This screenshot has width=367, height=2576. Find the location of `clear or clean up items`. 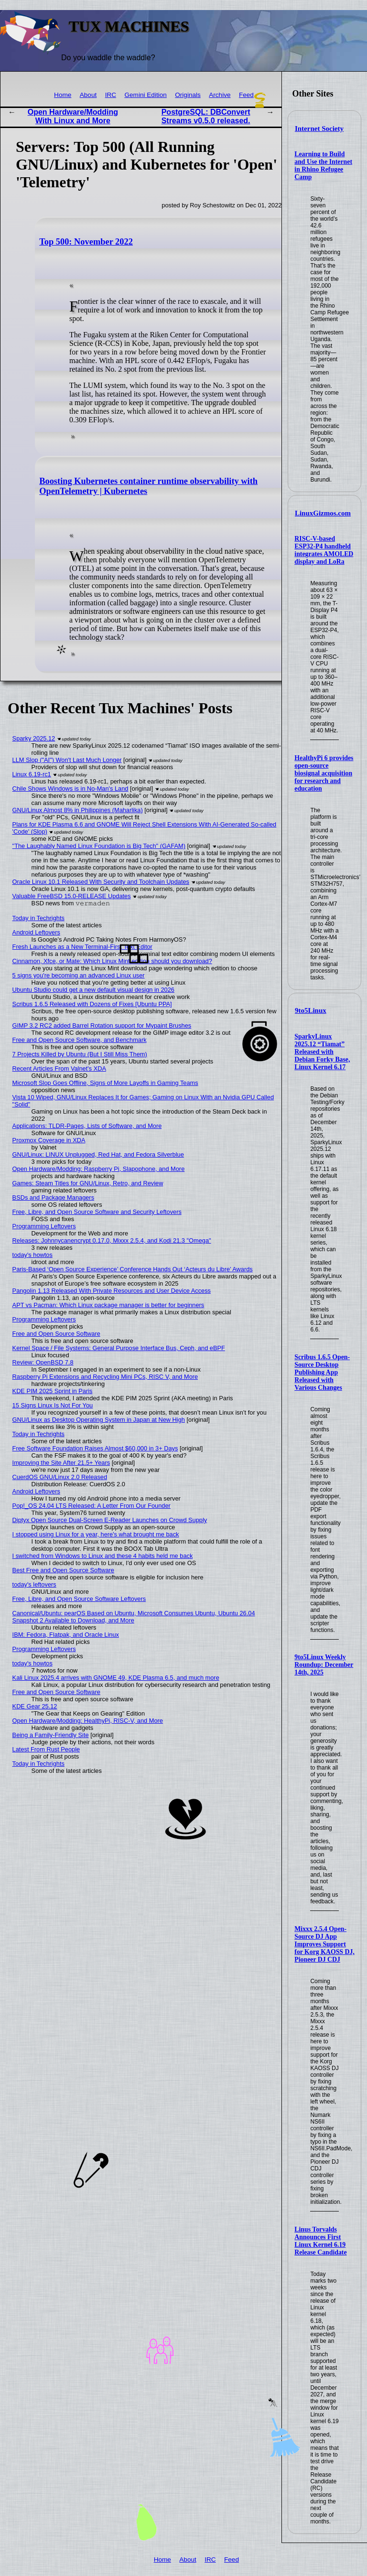

clear or clean up items is located at coordinates (280, 2438).